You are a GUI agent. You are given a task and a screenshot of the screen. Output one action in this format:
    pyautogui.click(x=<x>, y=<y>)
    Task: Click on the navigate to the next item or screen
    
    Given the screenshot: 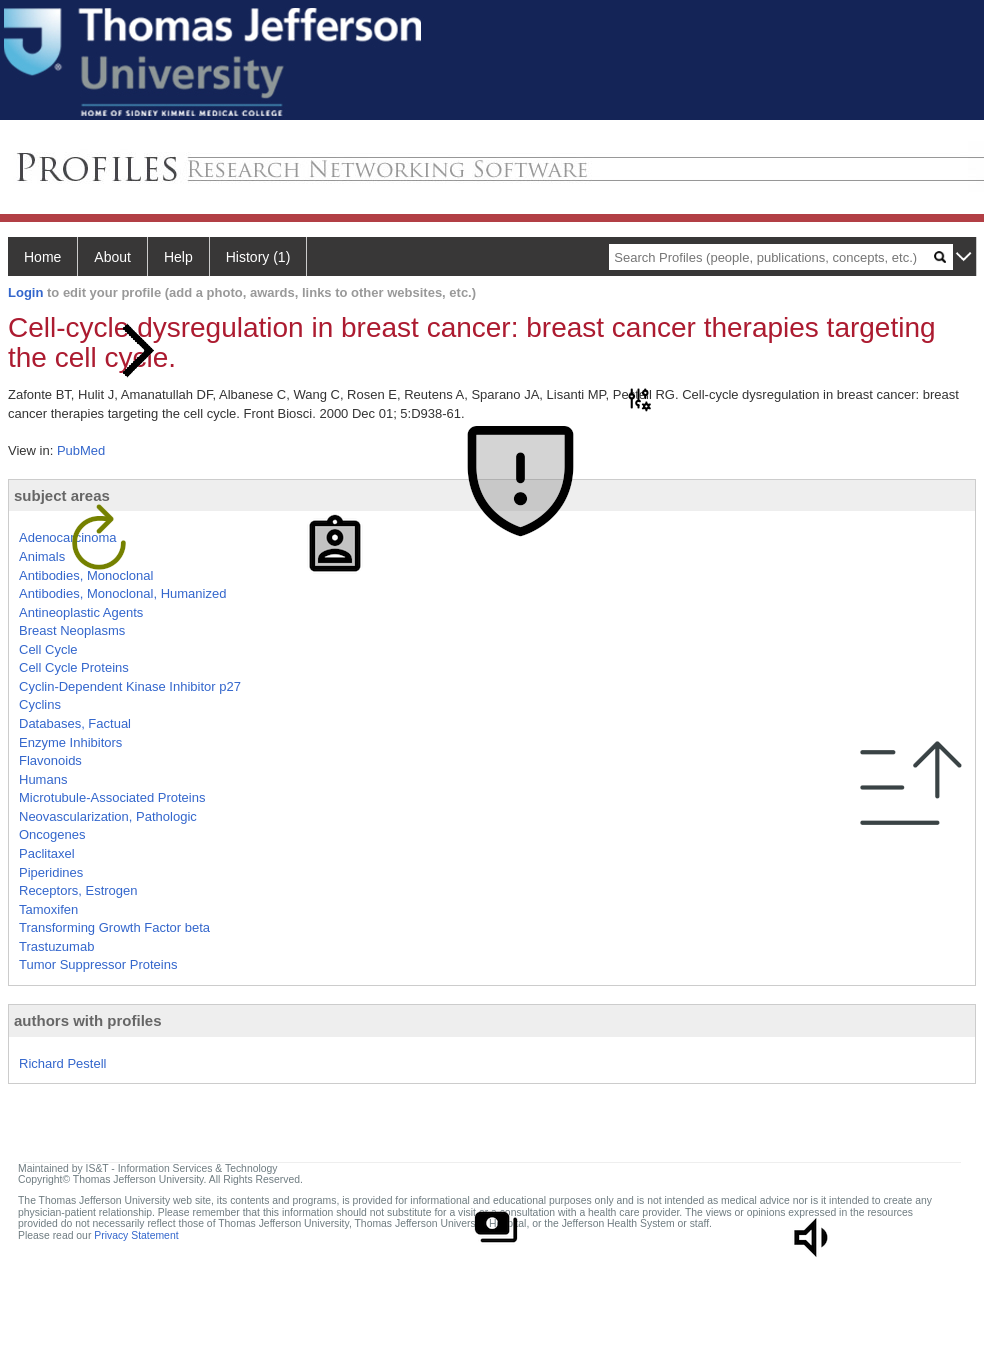 What is the action you would take?
    pyautogui.click(x=137, y=350)
    